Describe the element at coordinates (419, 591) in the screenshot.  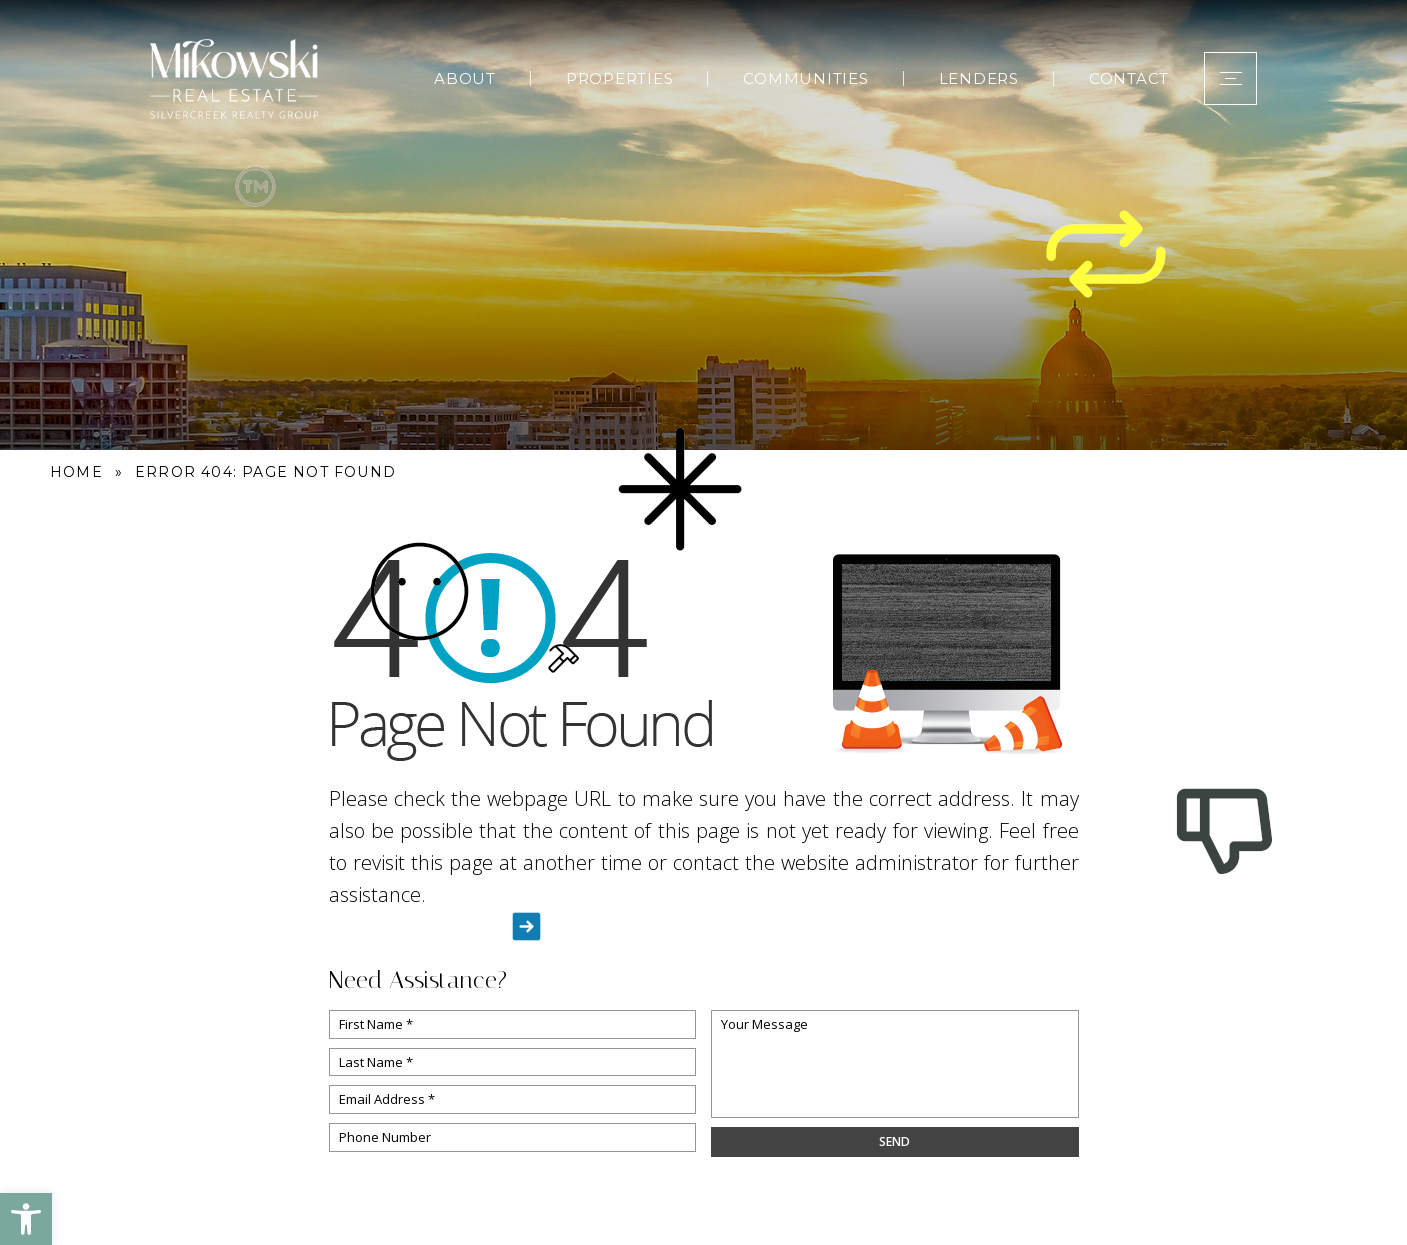
I see `indicates neutral or no reaction` at that location.